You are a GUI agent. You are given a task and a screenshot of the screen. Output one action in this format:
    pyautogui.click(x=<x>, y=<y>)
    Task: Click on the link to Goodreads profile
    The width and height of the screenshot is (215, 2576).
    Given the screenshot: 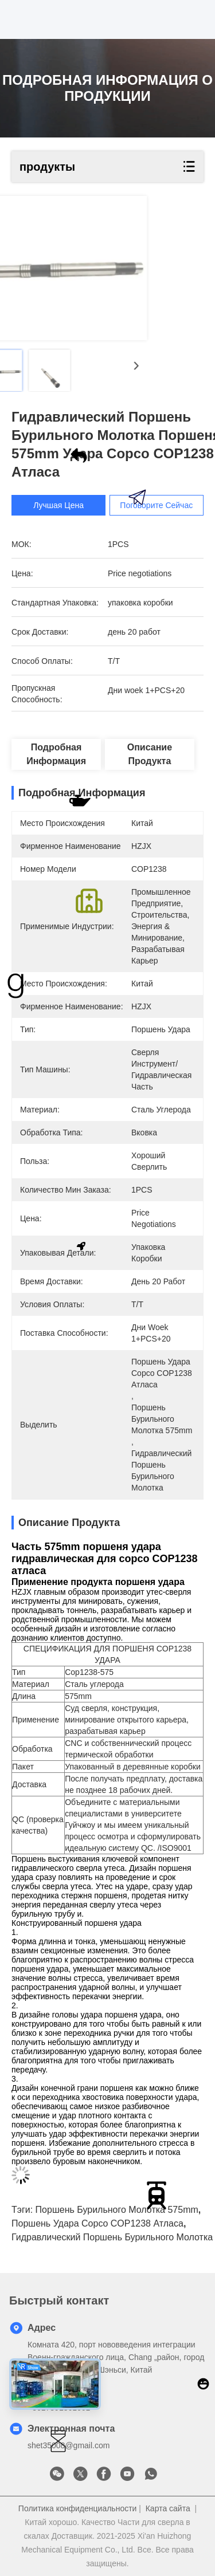 What is the action you would take?
    pyautogui.click(x=15, y=986)
    